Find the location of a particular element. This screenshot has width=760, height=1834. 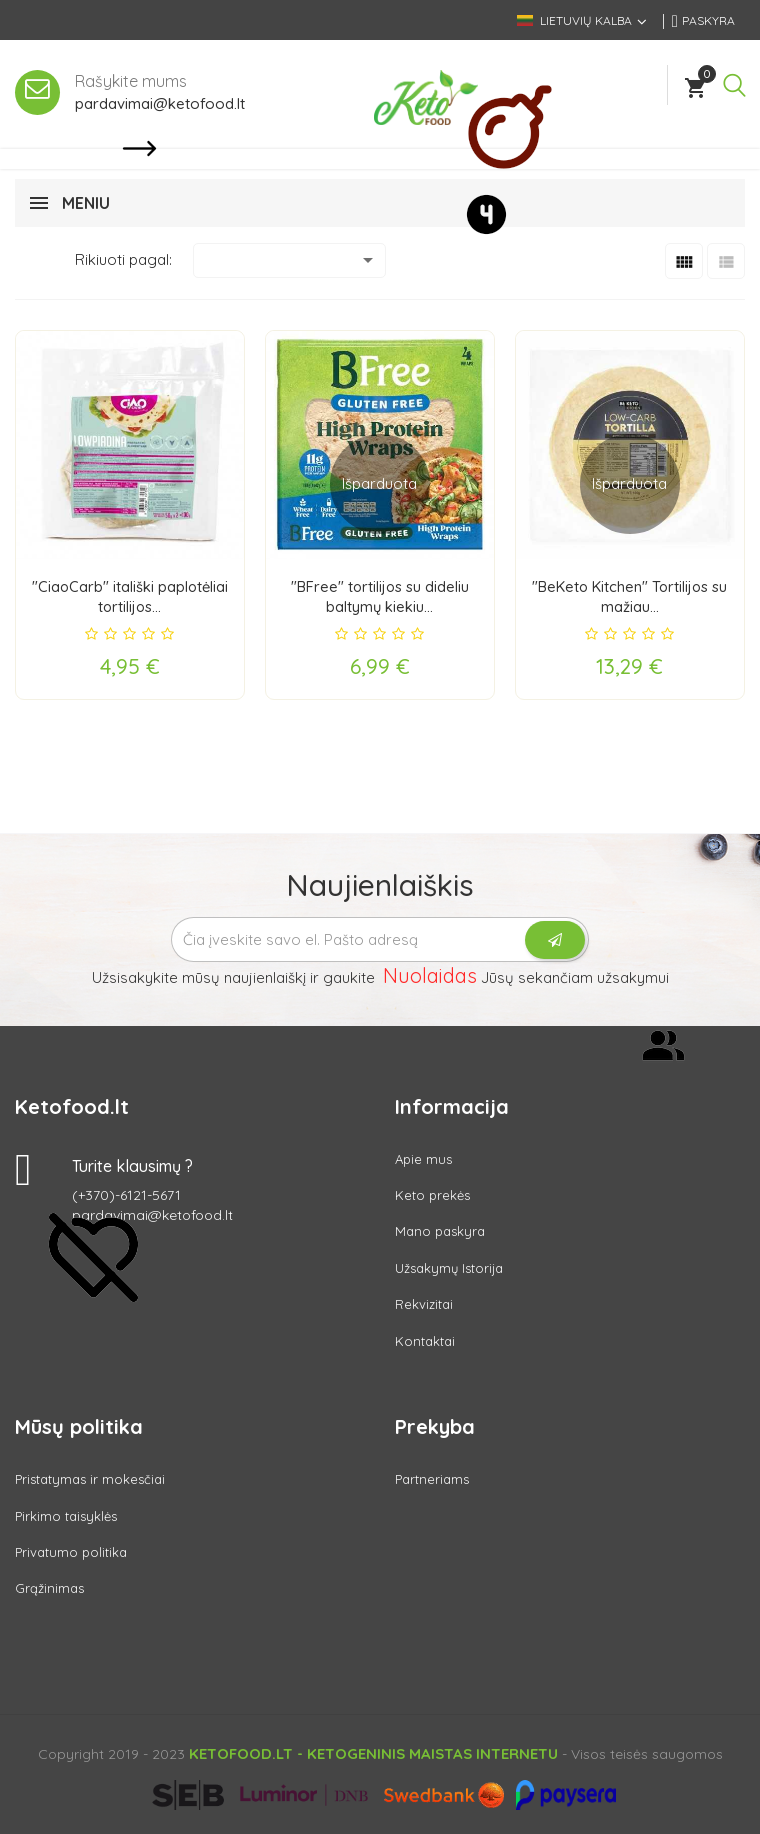

indicates a destructive or dangerous action is located at coordinates (510, 127).